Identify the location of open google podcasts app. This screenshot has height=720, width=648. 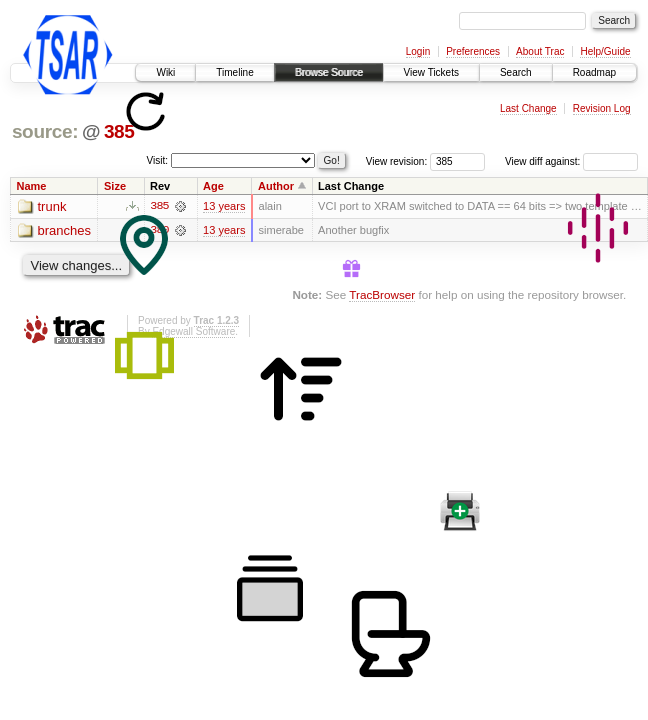
(598, 228).